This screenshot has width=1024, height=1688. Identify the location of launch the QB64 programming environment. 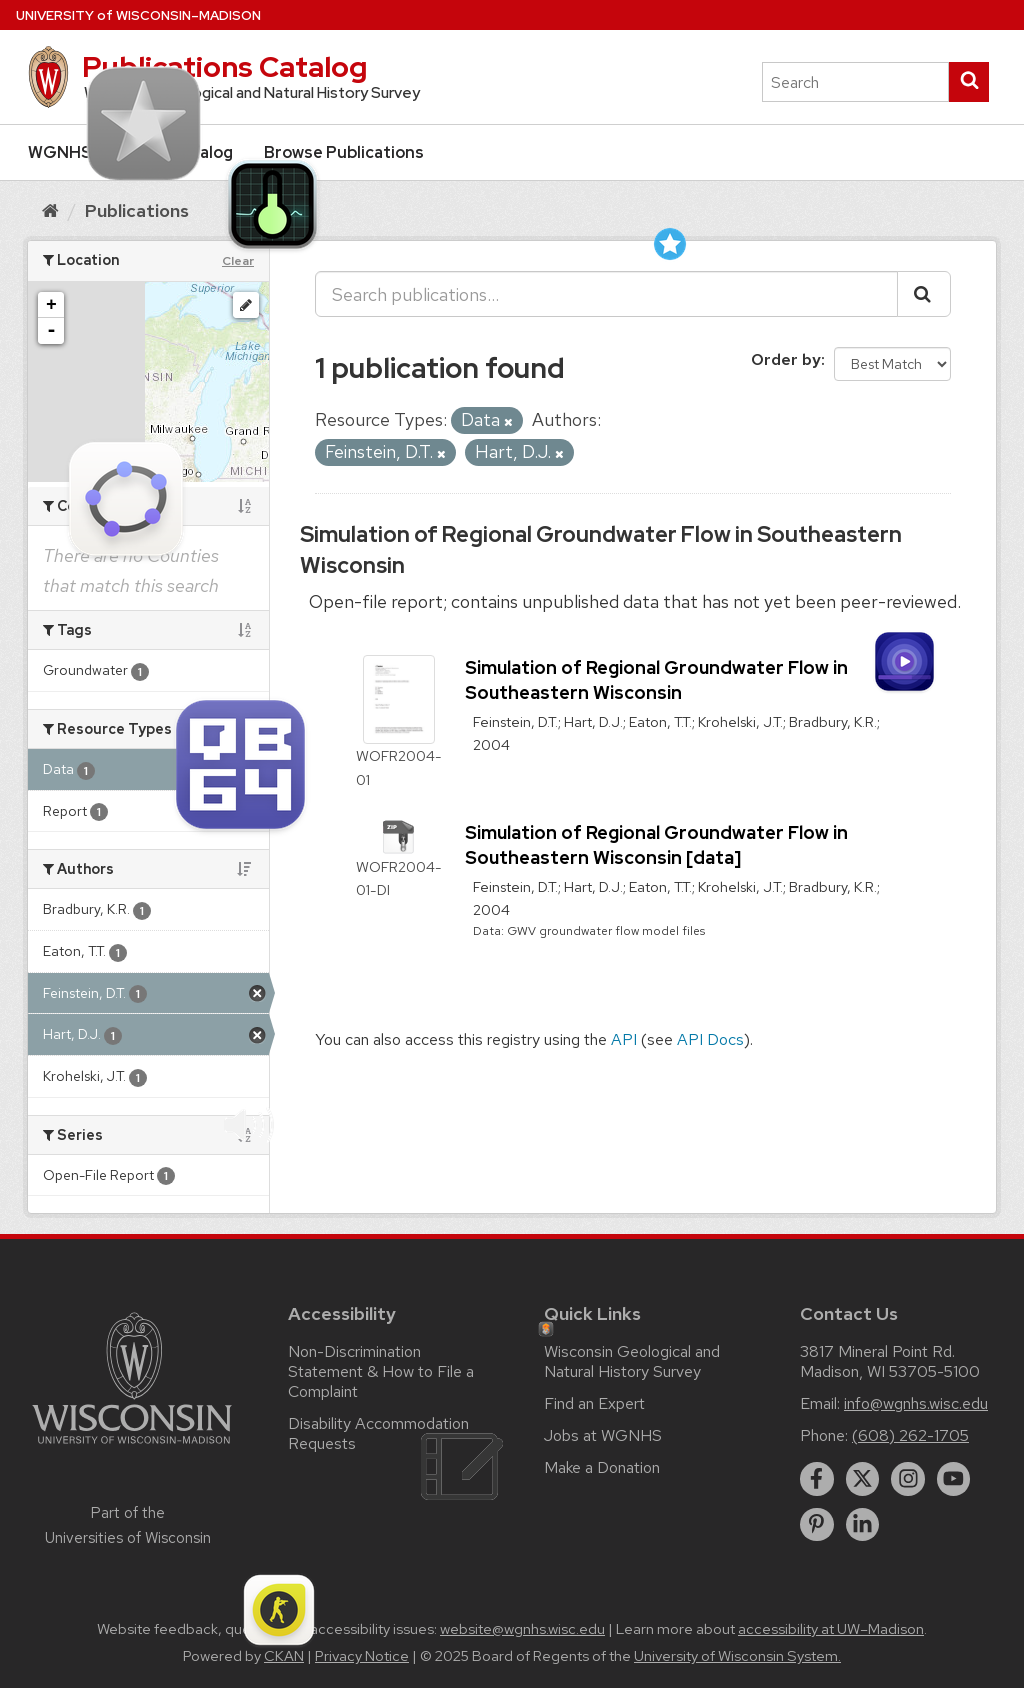
(240, 764).